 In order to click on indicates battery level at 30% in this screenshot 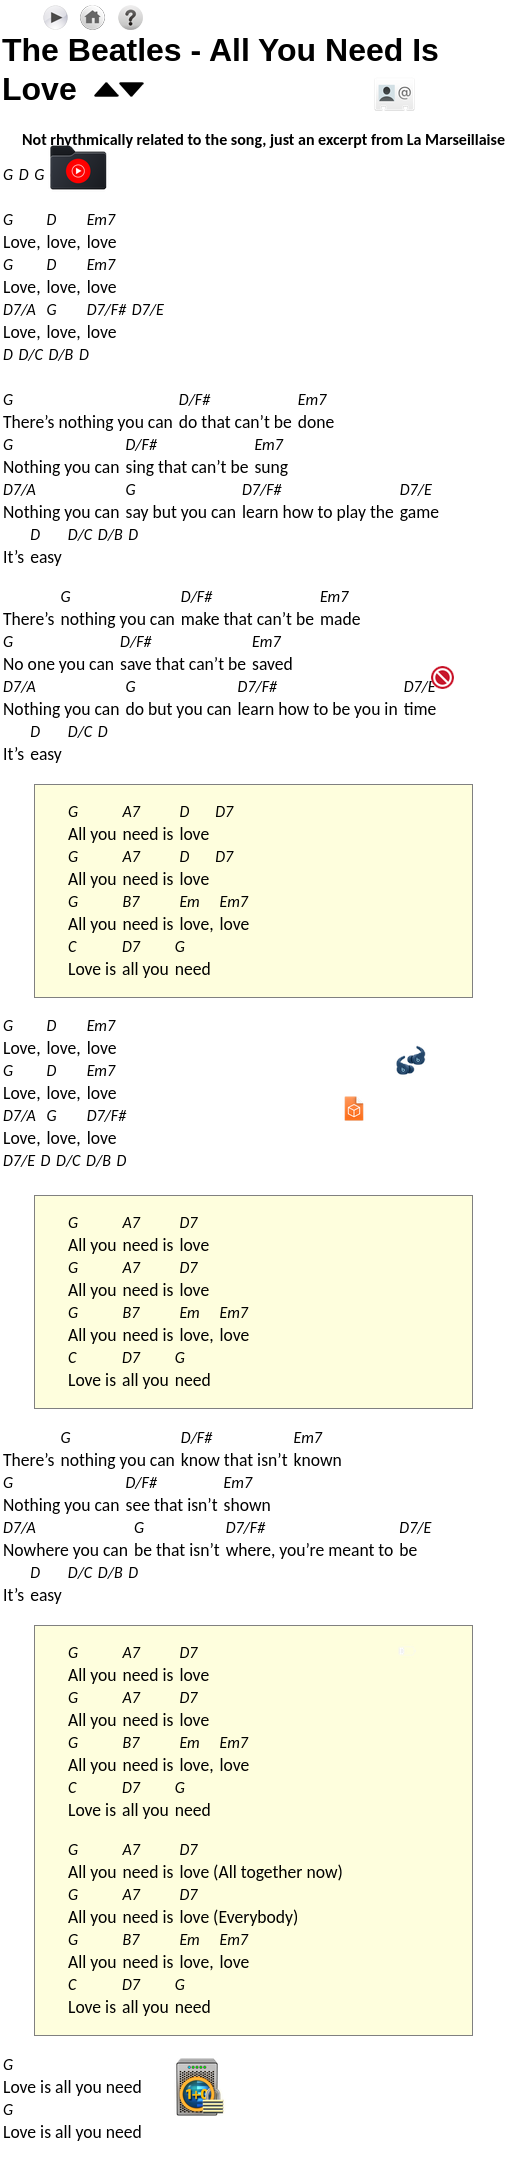, I will do `click(407, 1651)`.